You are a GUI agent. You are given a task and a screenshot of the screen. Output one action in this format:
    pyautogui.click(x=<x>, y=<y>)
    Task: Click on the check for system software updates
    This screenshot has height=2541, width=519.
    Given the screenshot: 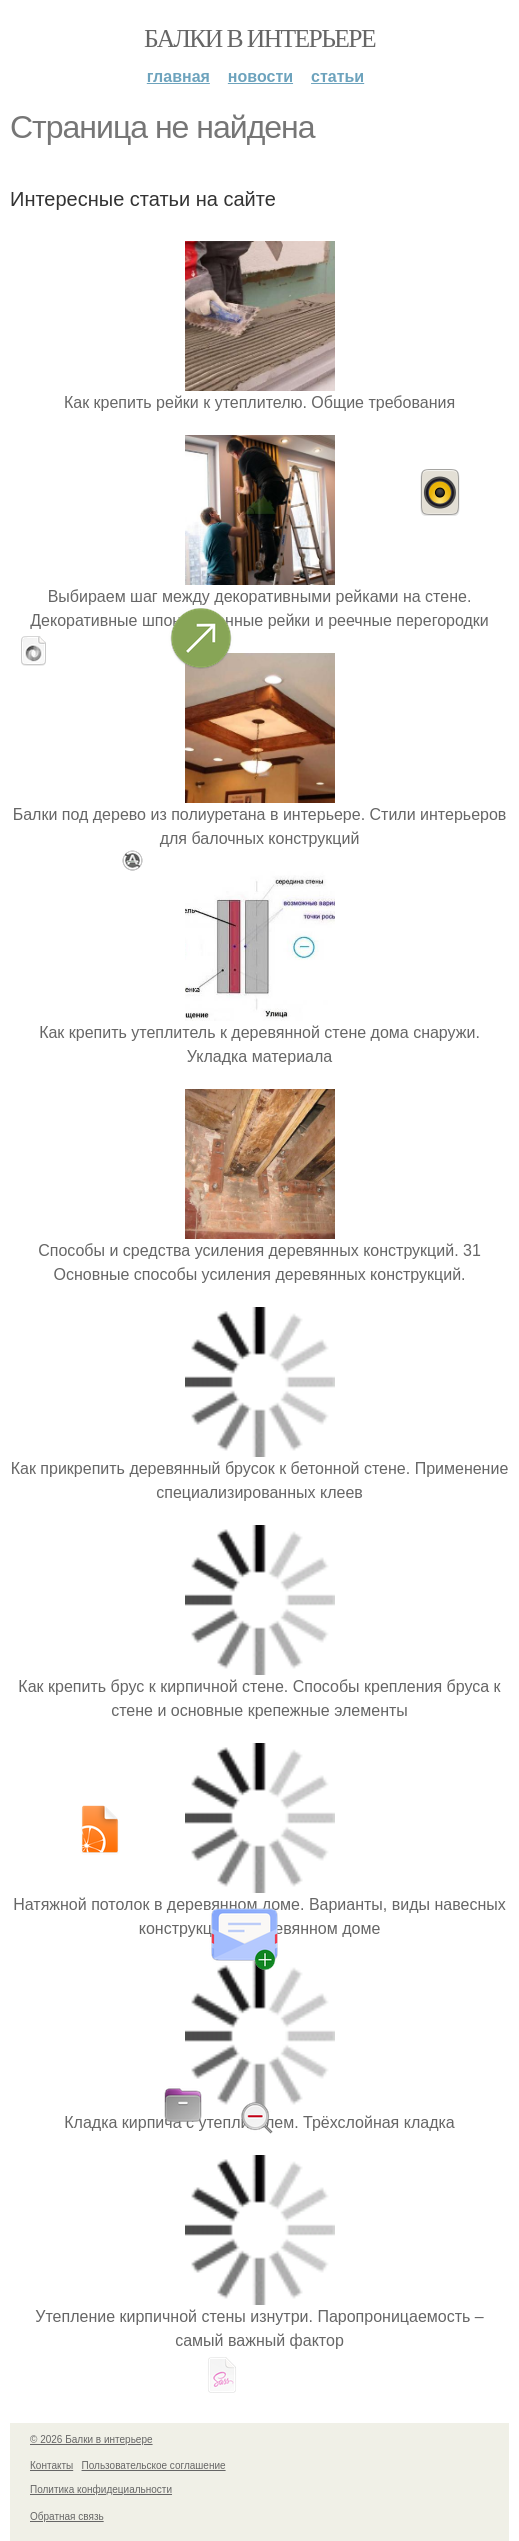 What is the action you would take?
    pyautogui.click(x=132, y=860)
    